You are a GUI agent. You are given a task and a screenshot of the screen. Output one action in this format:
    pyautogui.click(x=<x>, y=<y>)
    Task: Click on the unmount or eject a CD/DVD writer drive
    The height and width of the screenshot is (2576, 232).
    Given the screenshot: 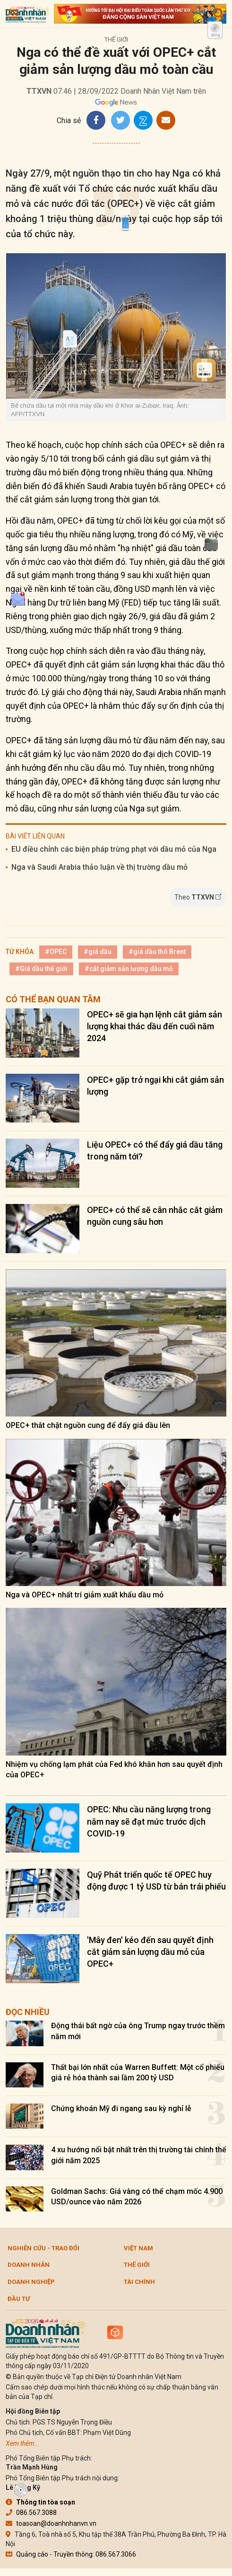 What is the action you would take?
    pyautogui.click(x=21, y=2490)
    